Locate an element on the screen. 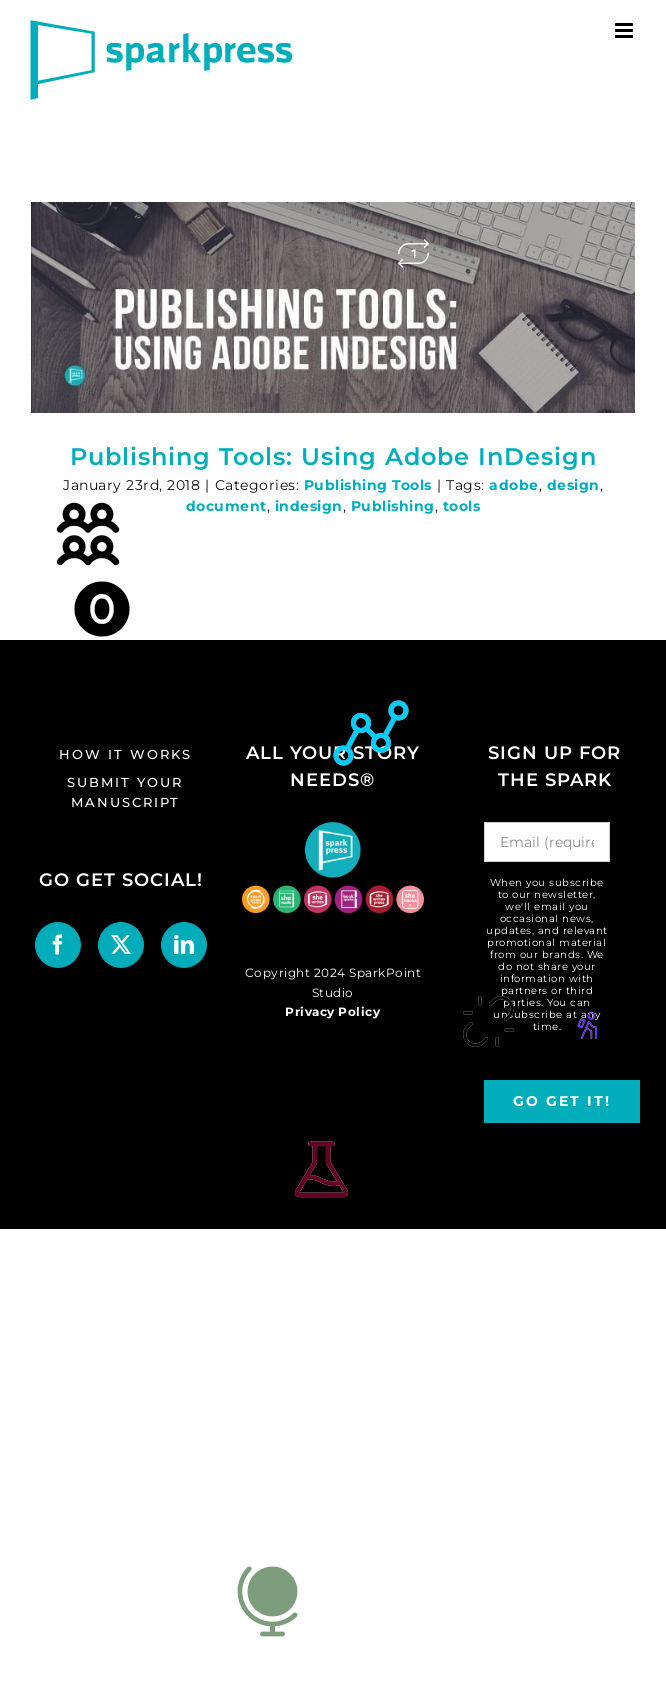 Image resolution: width=666 pixels, height=1694 pixels. access science or laboratory features is located at coordinates (321, 1170).